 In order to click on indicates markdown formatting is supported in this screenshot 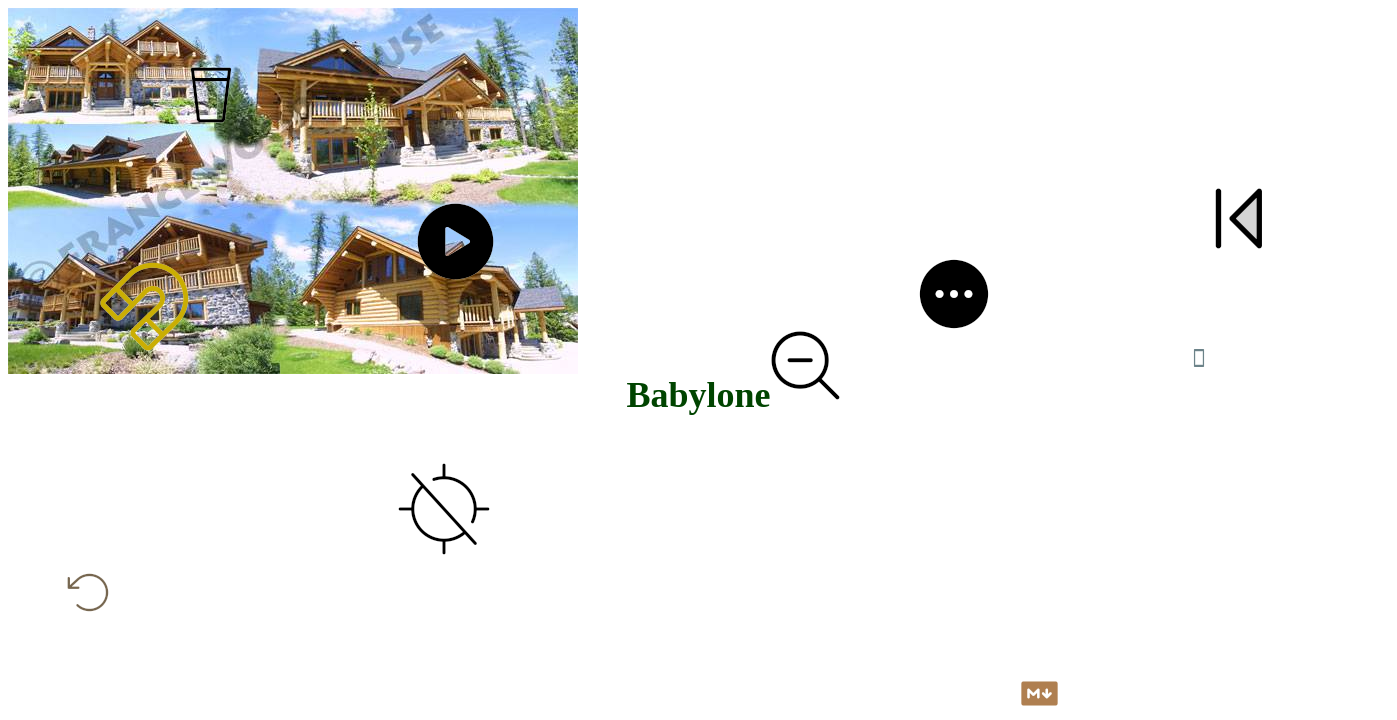, I will do `click(1039, 693)`.